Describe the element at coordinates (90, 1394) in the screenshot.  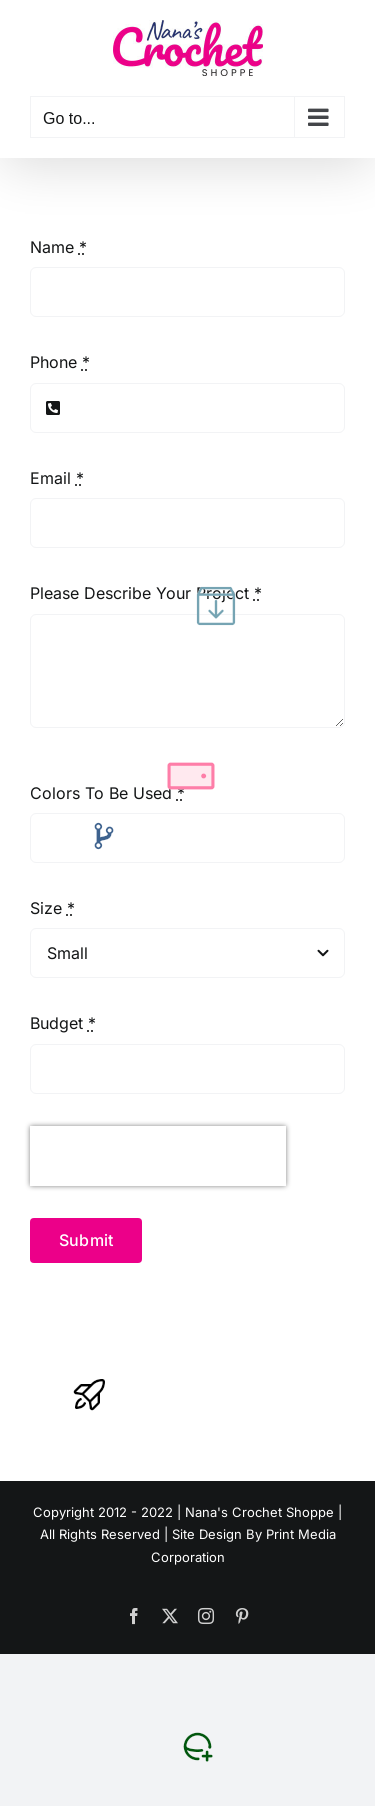
I see `launch or deploy a project` at that location.